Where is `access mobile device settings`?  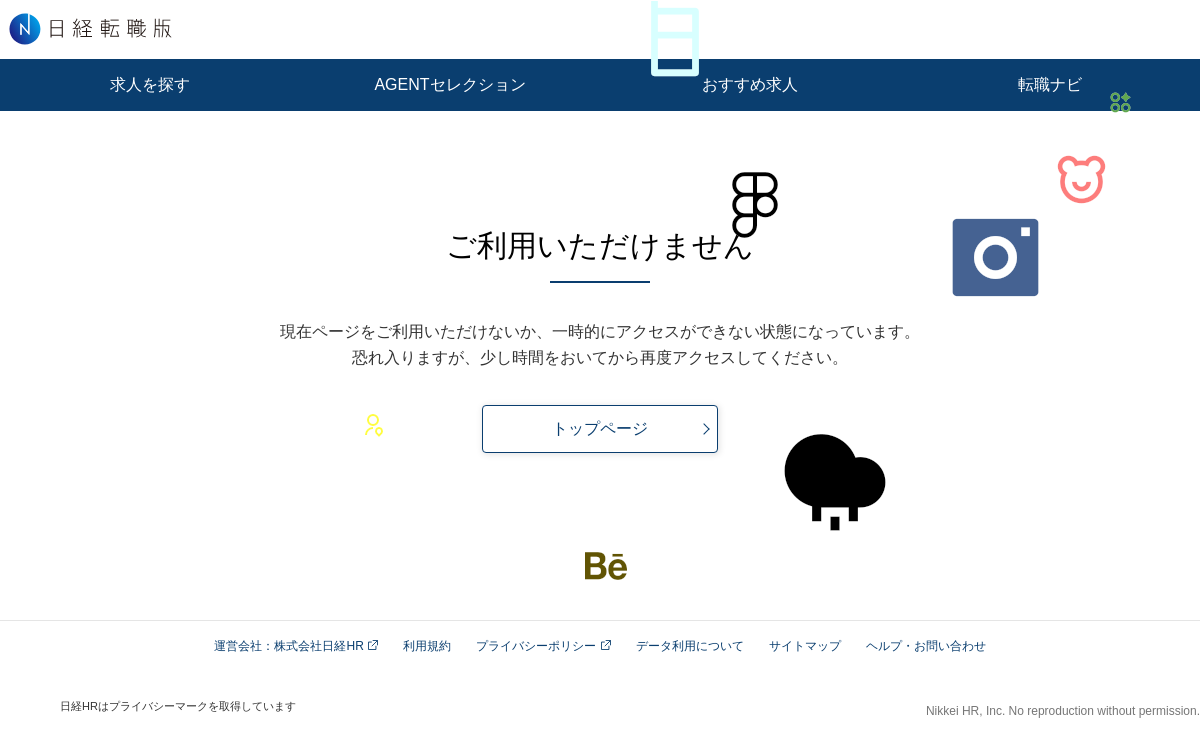 access mobile device settings is located at coordinates (675, 42).